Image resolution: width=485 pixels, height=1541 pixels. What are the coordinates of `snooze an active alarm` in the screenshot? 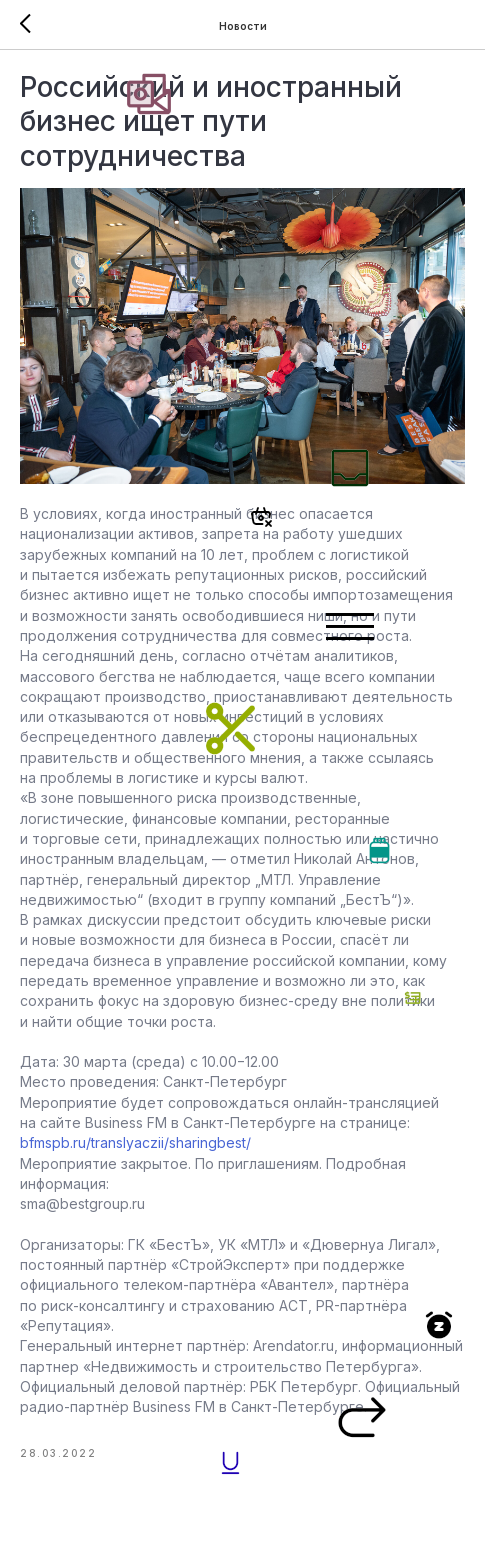 It's located at (439, 1325).